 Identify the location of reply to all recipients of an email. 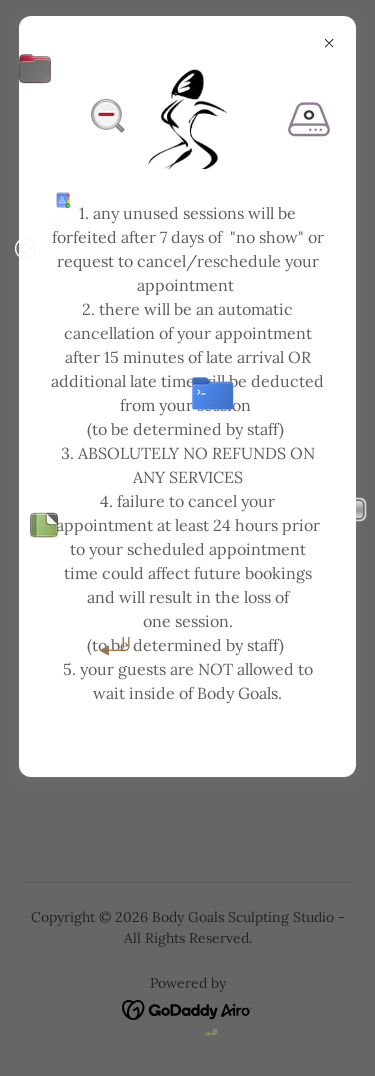
(114, 644).